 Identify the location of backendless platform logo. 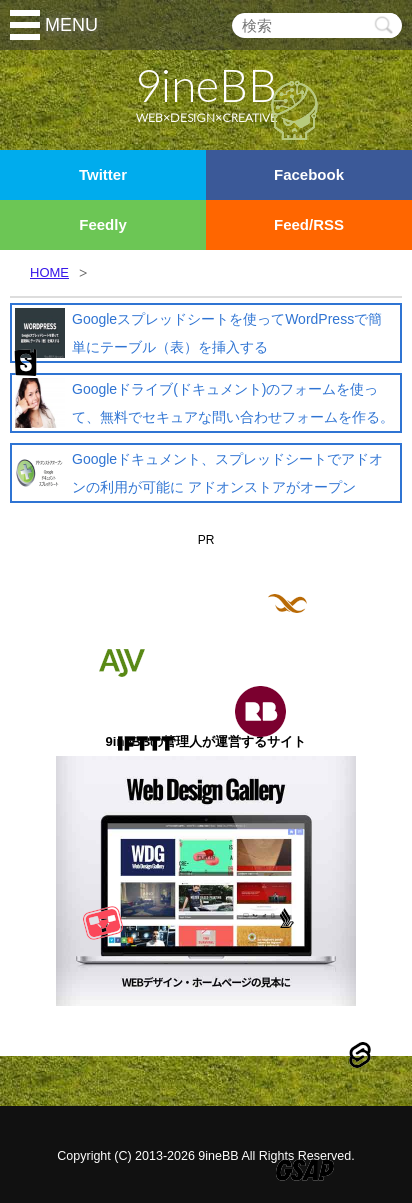
(287, 603).